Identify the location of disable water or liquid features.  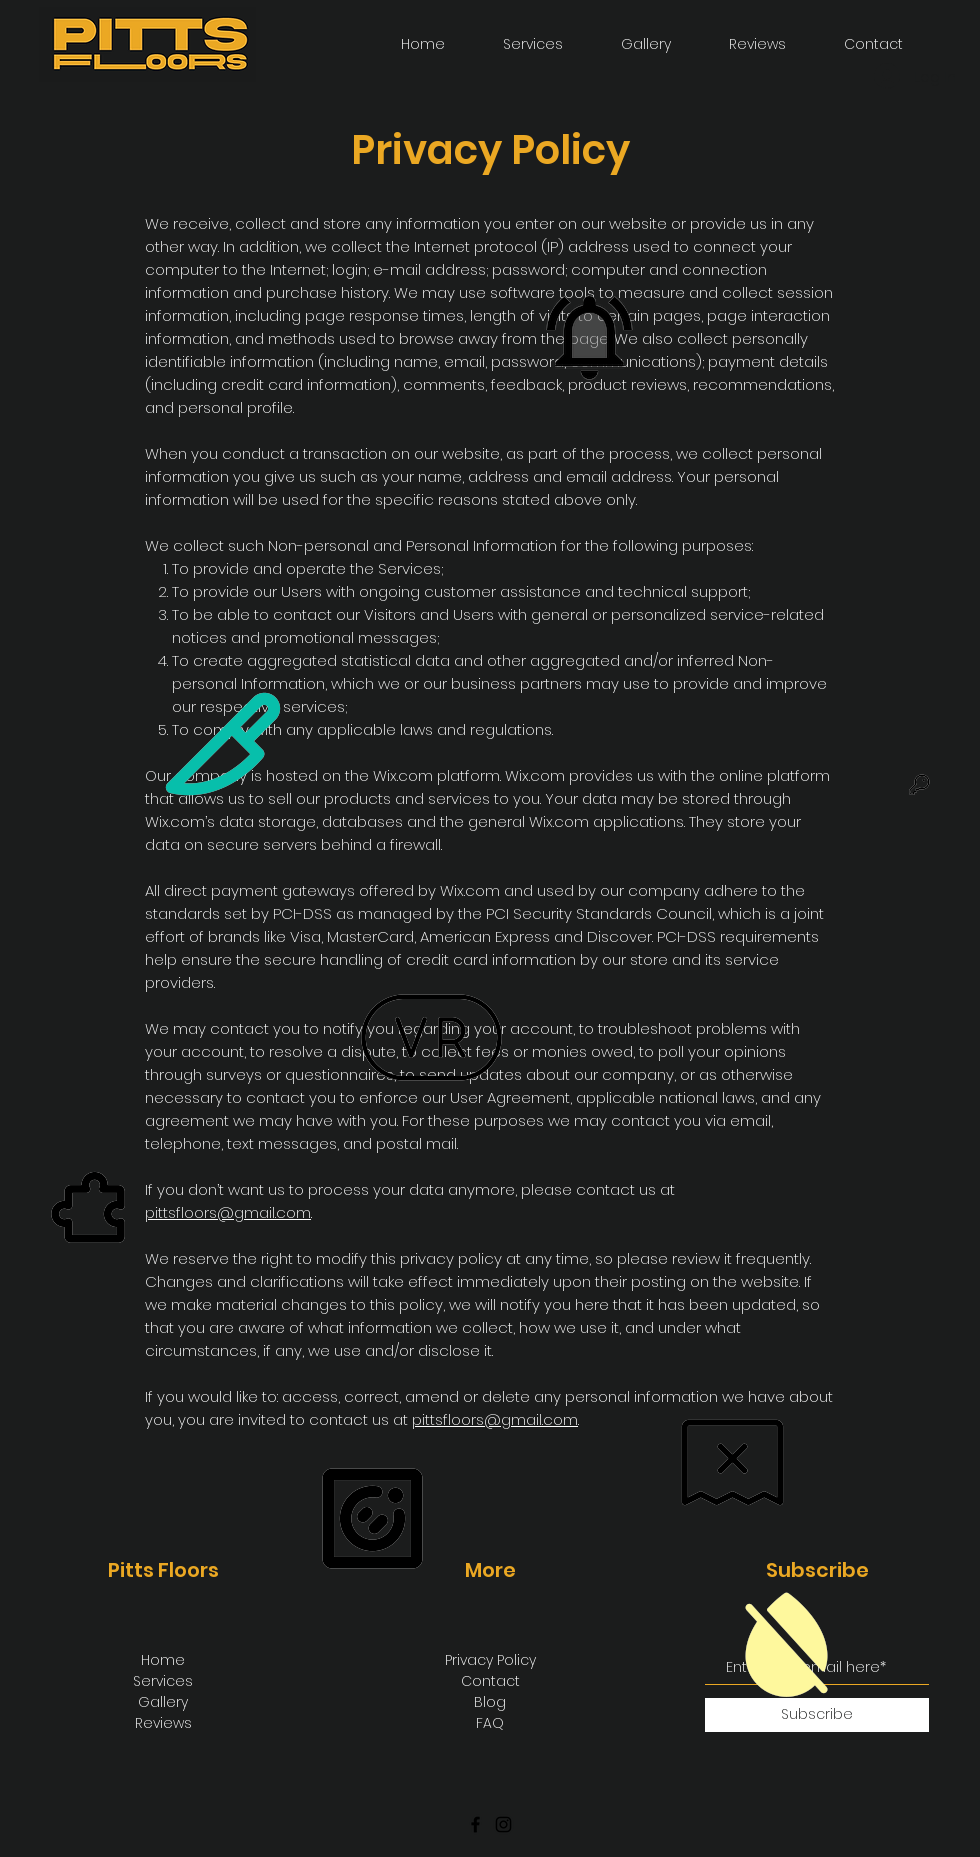
(786, 1648).